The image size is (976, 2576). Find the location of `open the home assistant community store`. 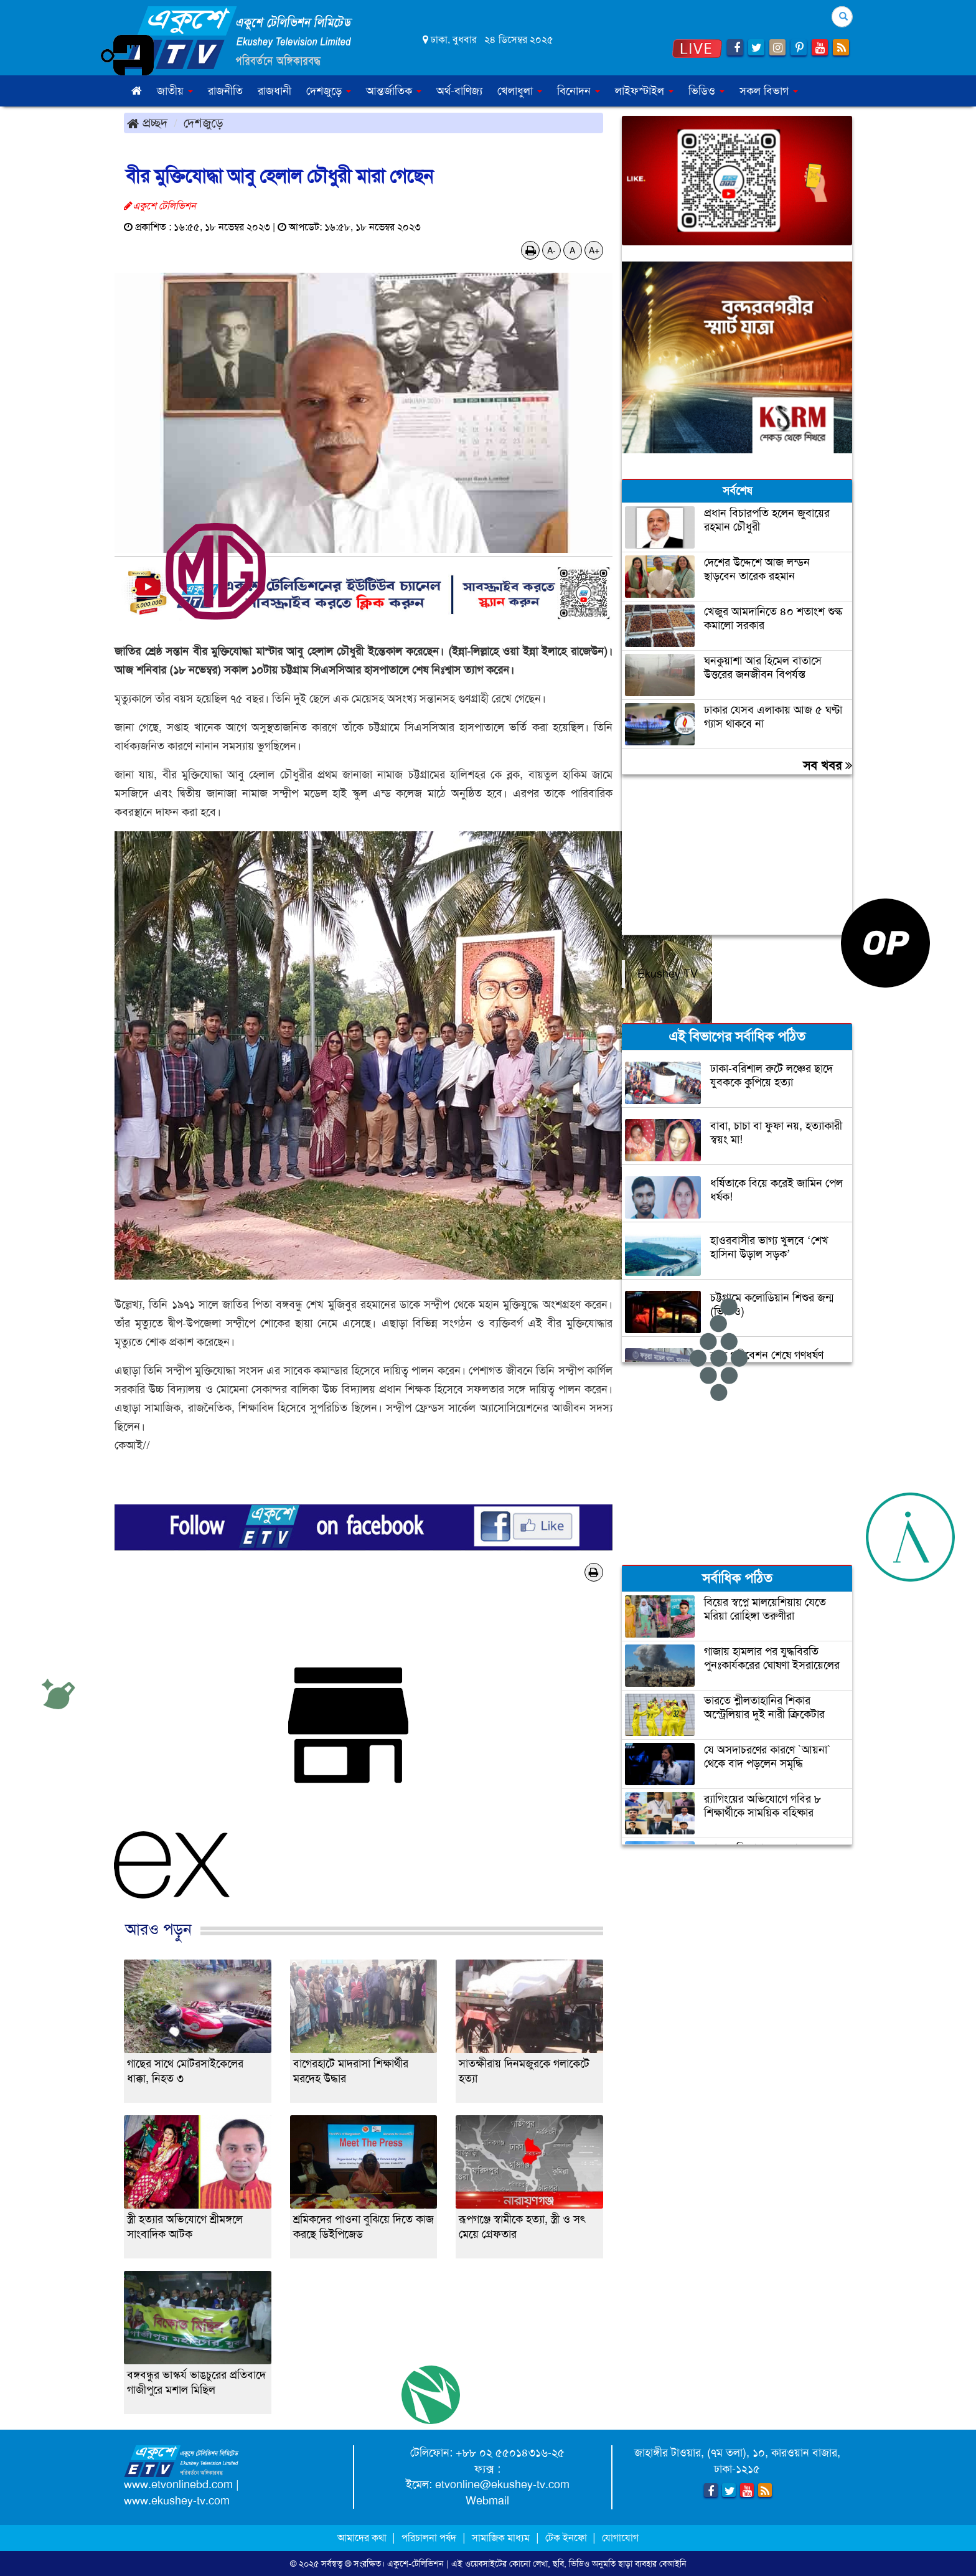

open the home assistant community store is located at coordinates (348, 1725).